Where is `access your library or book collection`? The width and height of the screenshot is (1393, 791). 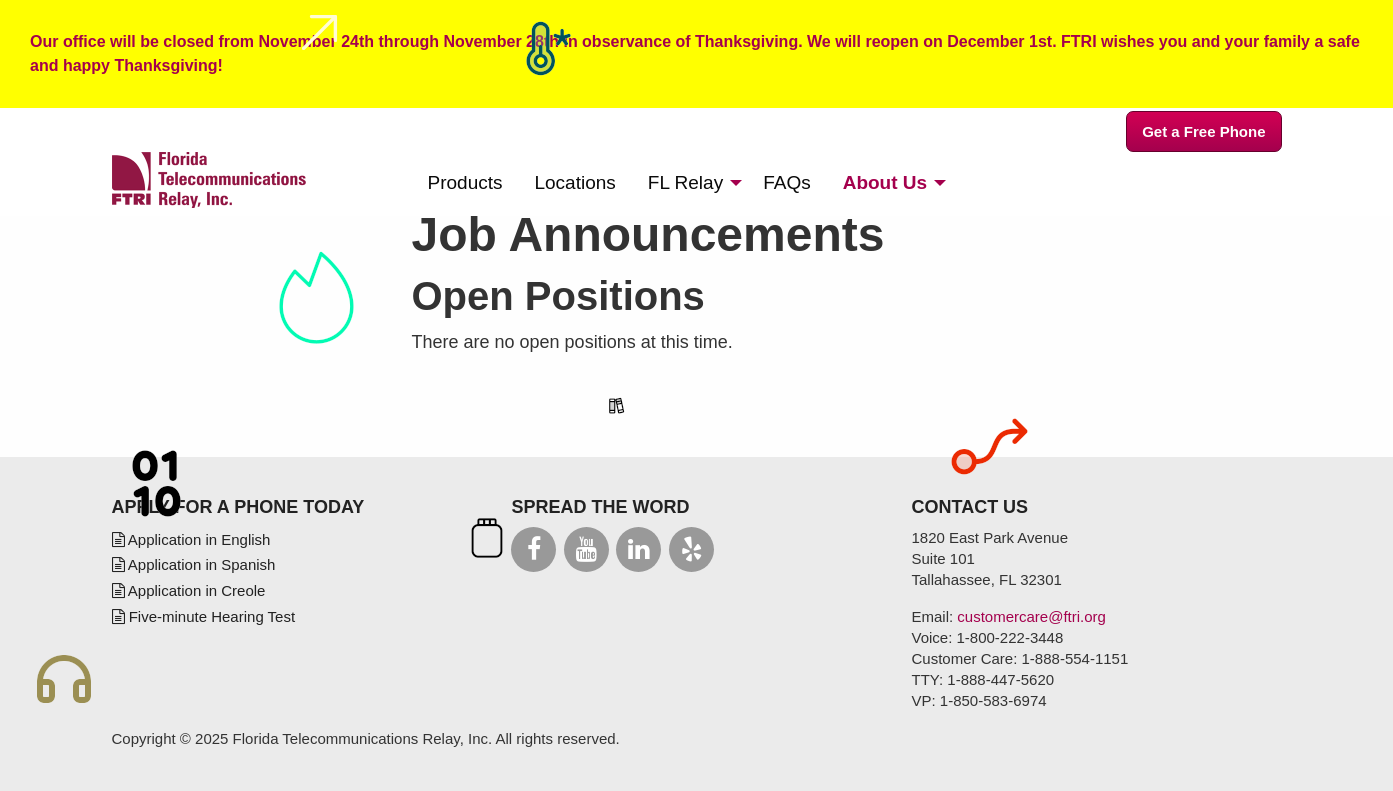 access your library or book collection is located at coordinates (616, 406).